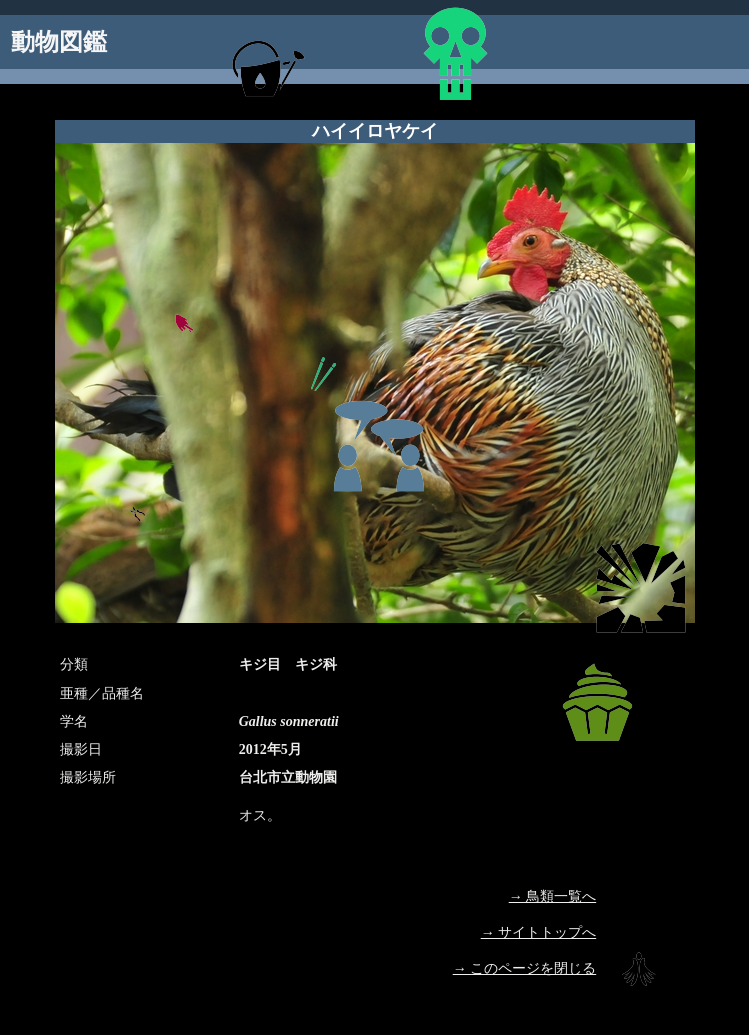 The width and height of the screenshot is (749, 1035). Describe the element at coordinates (455, 53) in the screenshot. I see `indicates player death or game over state` at that location.